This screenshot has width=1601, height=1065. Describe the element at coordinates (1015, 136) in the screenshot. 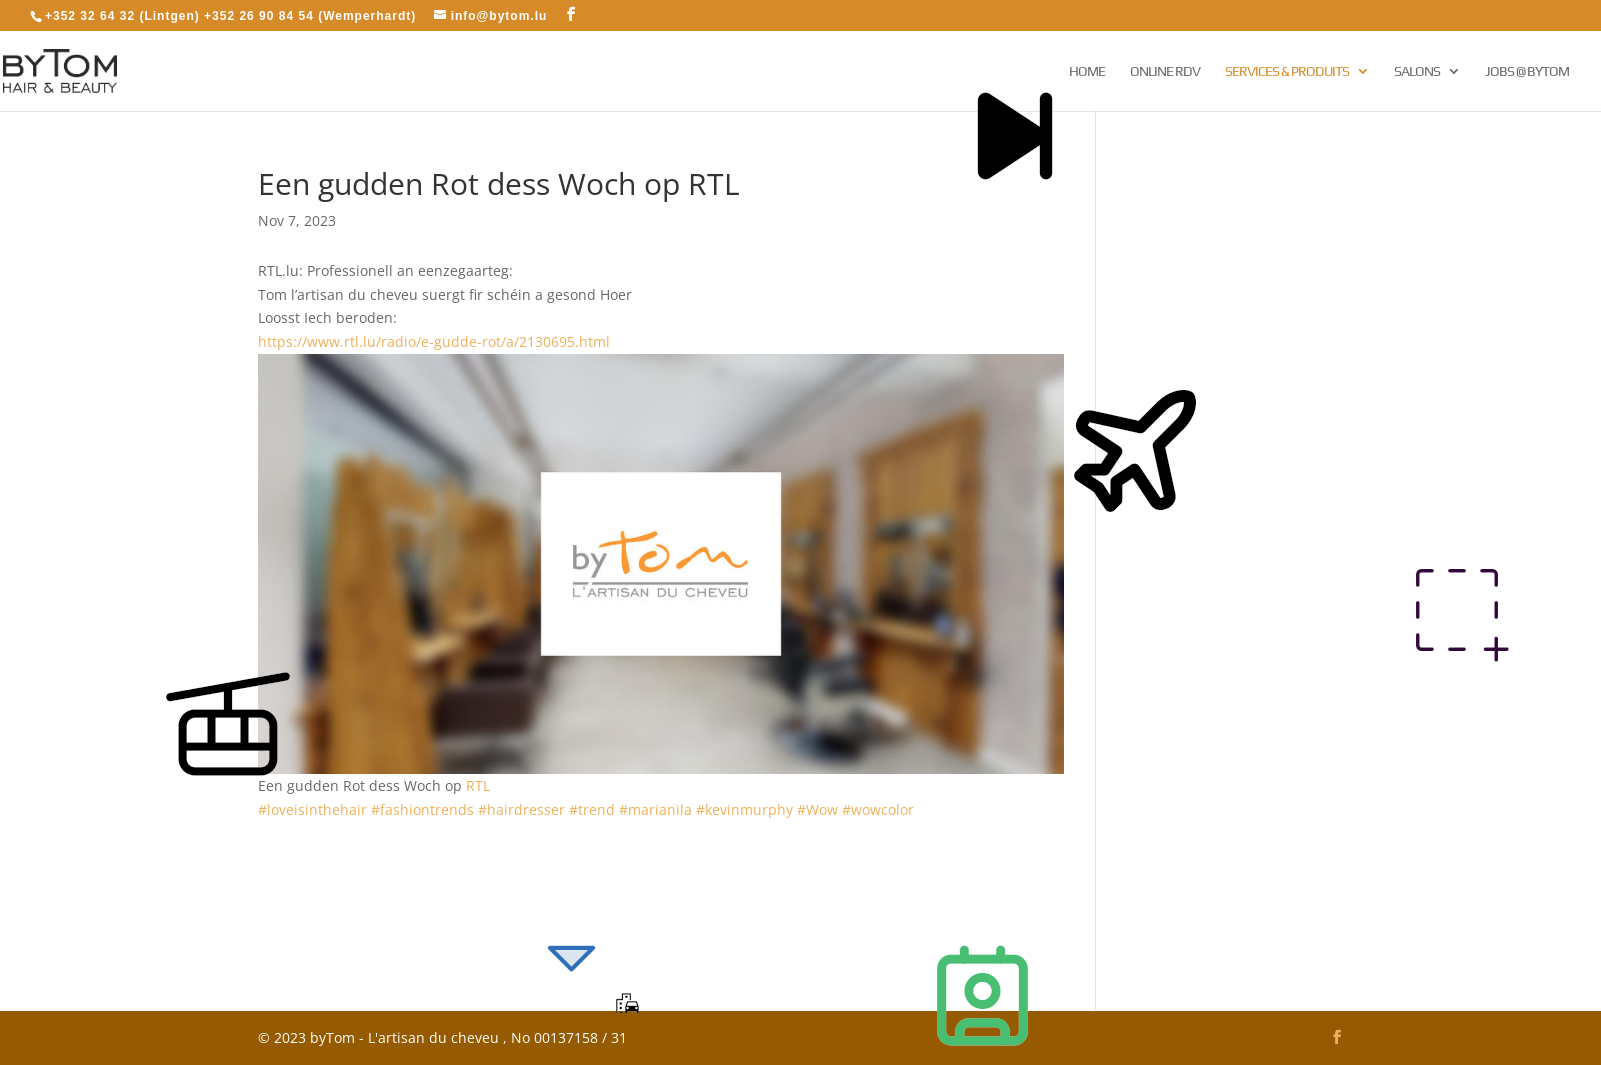

I see `skip to the next track` at that location.